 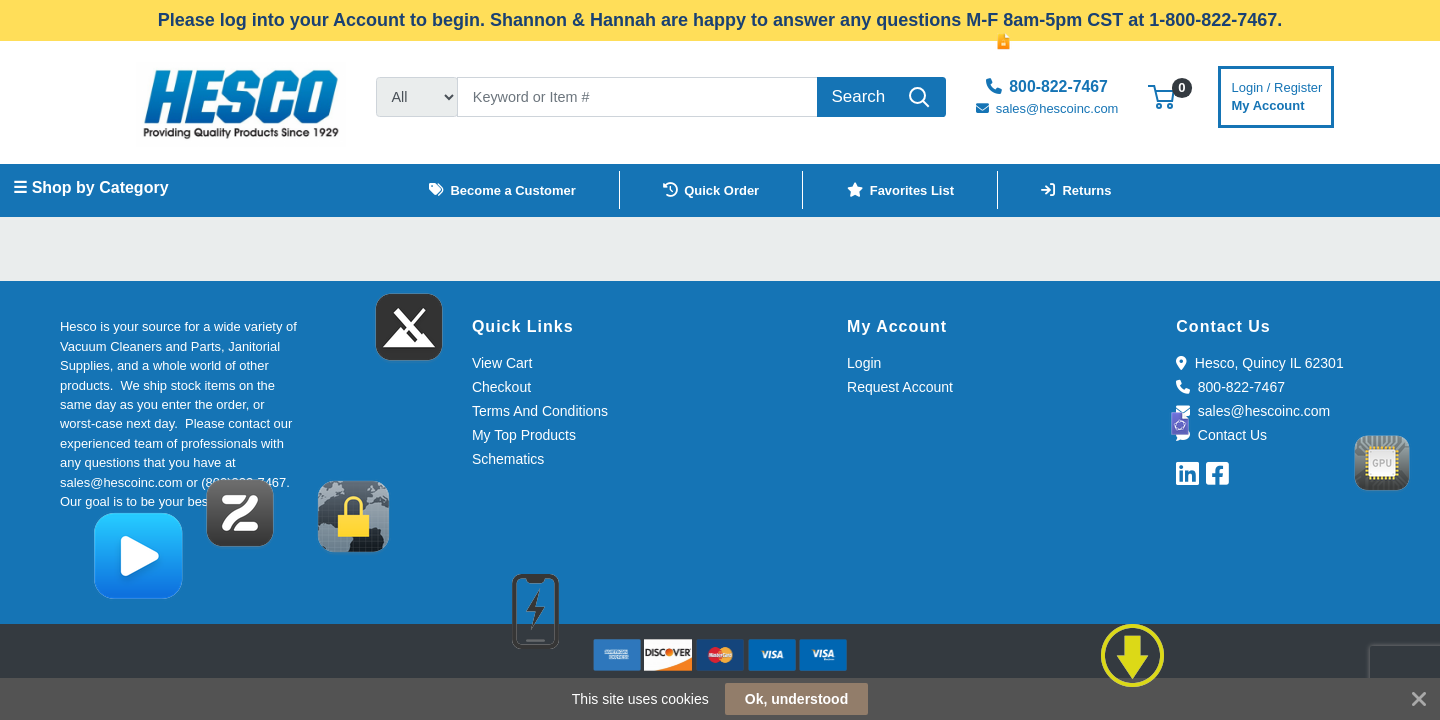 I want to click on view phone battery status, so click(x=535, y=611).